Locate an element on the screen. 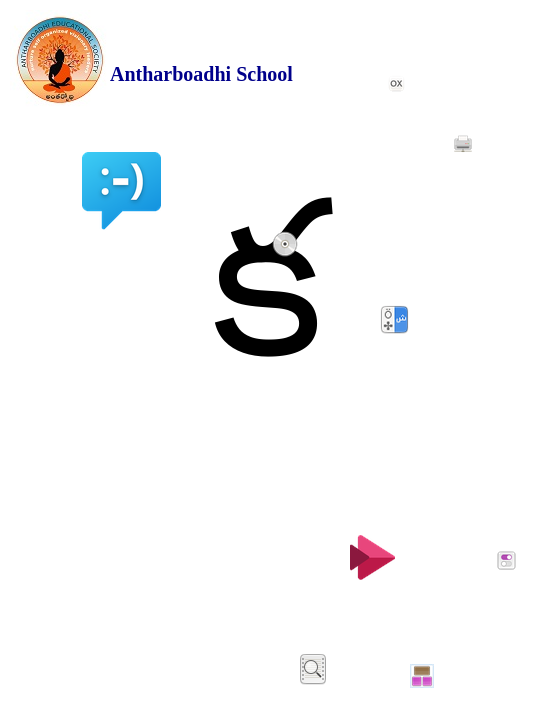 The width and height of the screenshot is (535, 720). open the messaging app is located at coordinates (121, 191).